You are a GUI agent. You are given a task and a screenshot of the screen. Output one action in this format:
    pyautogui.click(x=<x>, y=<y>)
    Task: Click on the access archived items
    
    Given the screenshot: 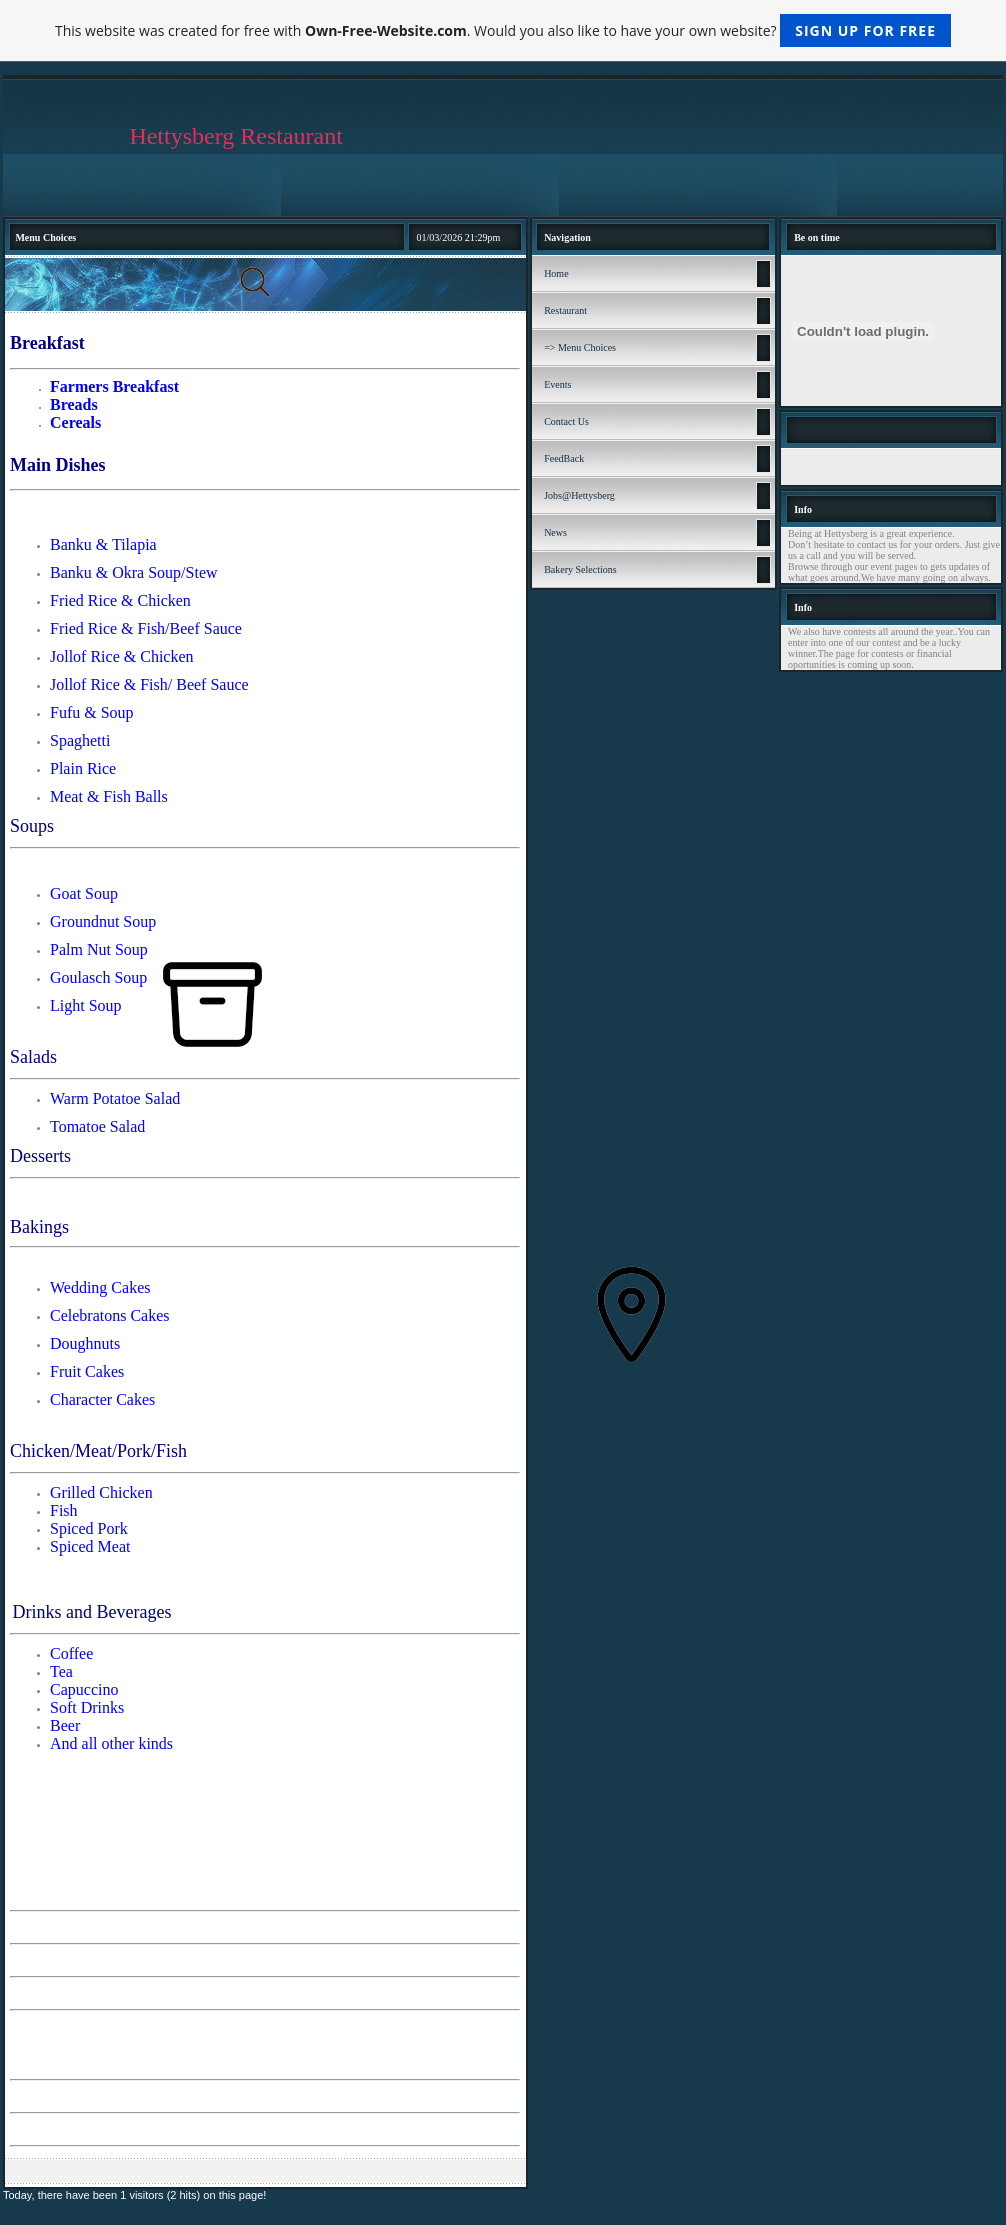 What is the action you would take?
    pyautogui.click(x=212, y=1004)
    